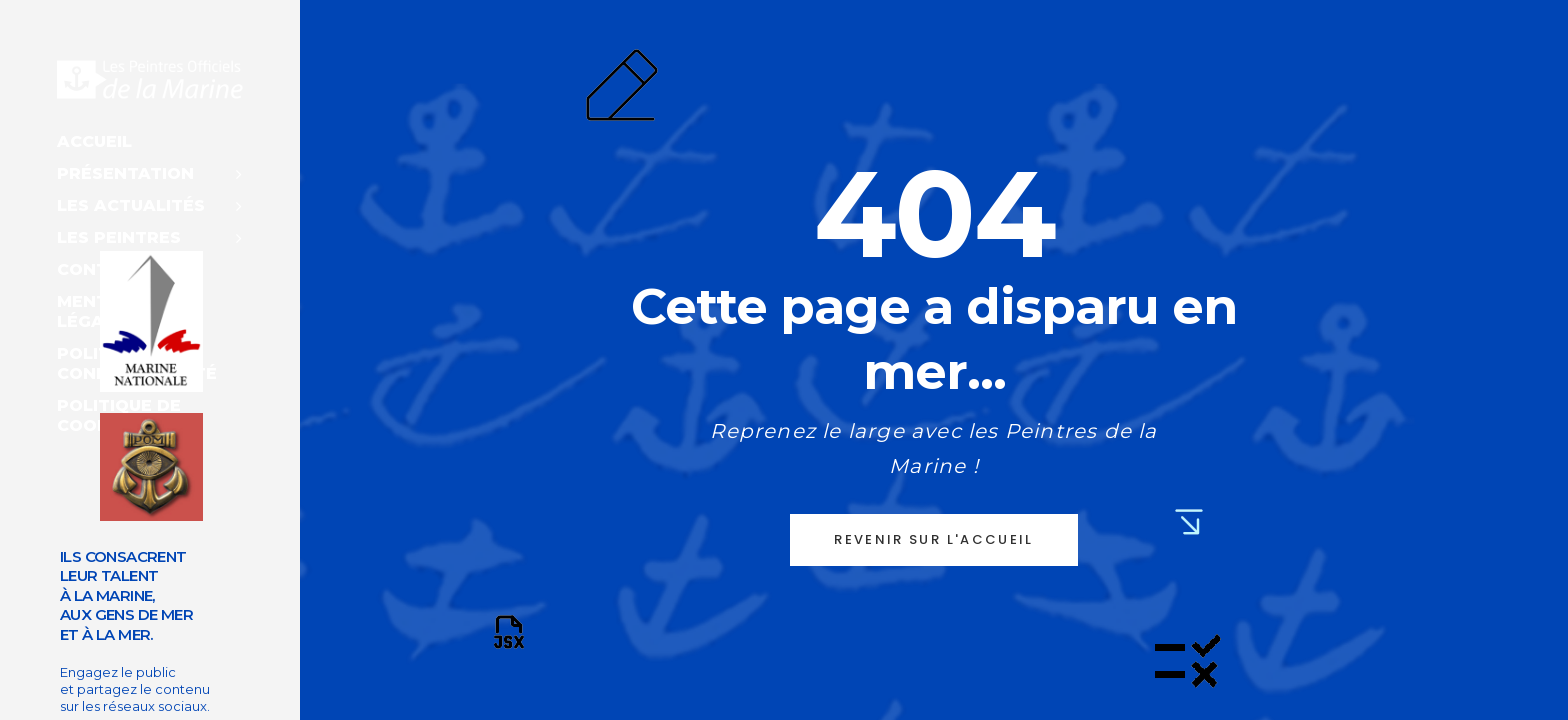 The image size is (1568, 720). I want to click on edit or modify content, so click(620, 86).